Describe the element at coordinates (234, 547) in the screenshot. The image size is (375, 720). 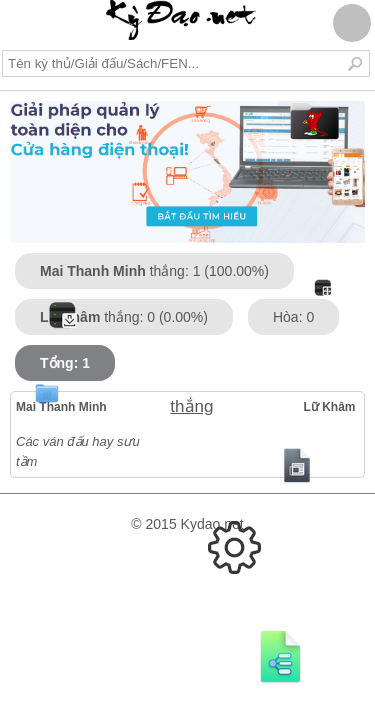
I see `access application settings or preferences` at that location.